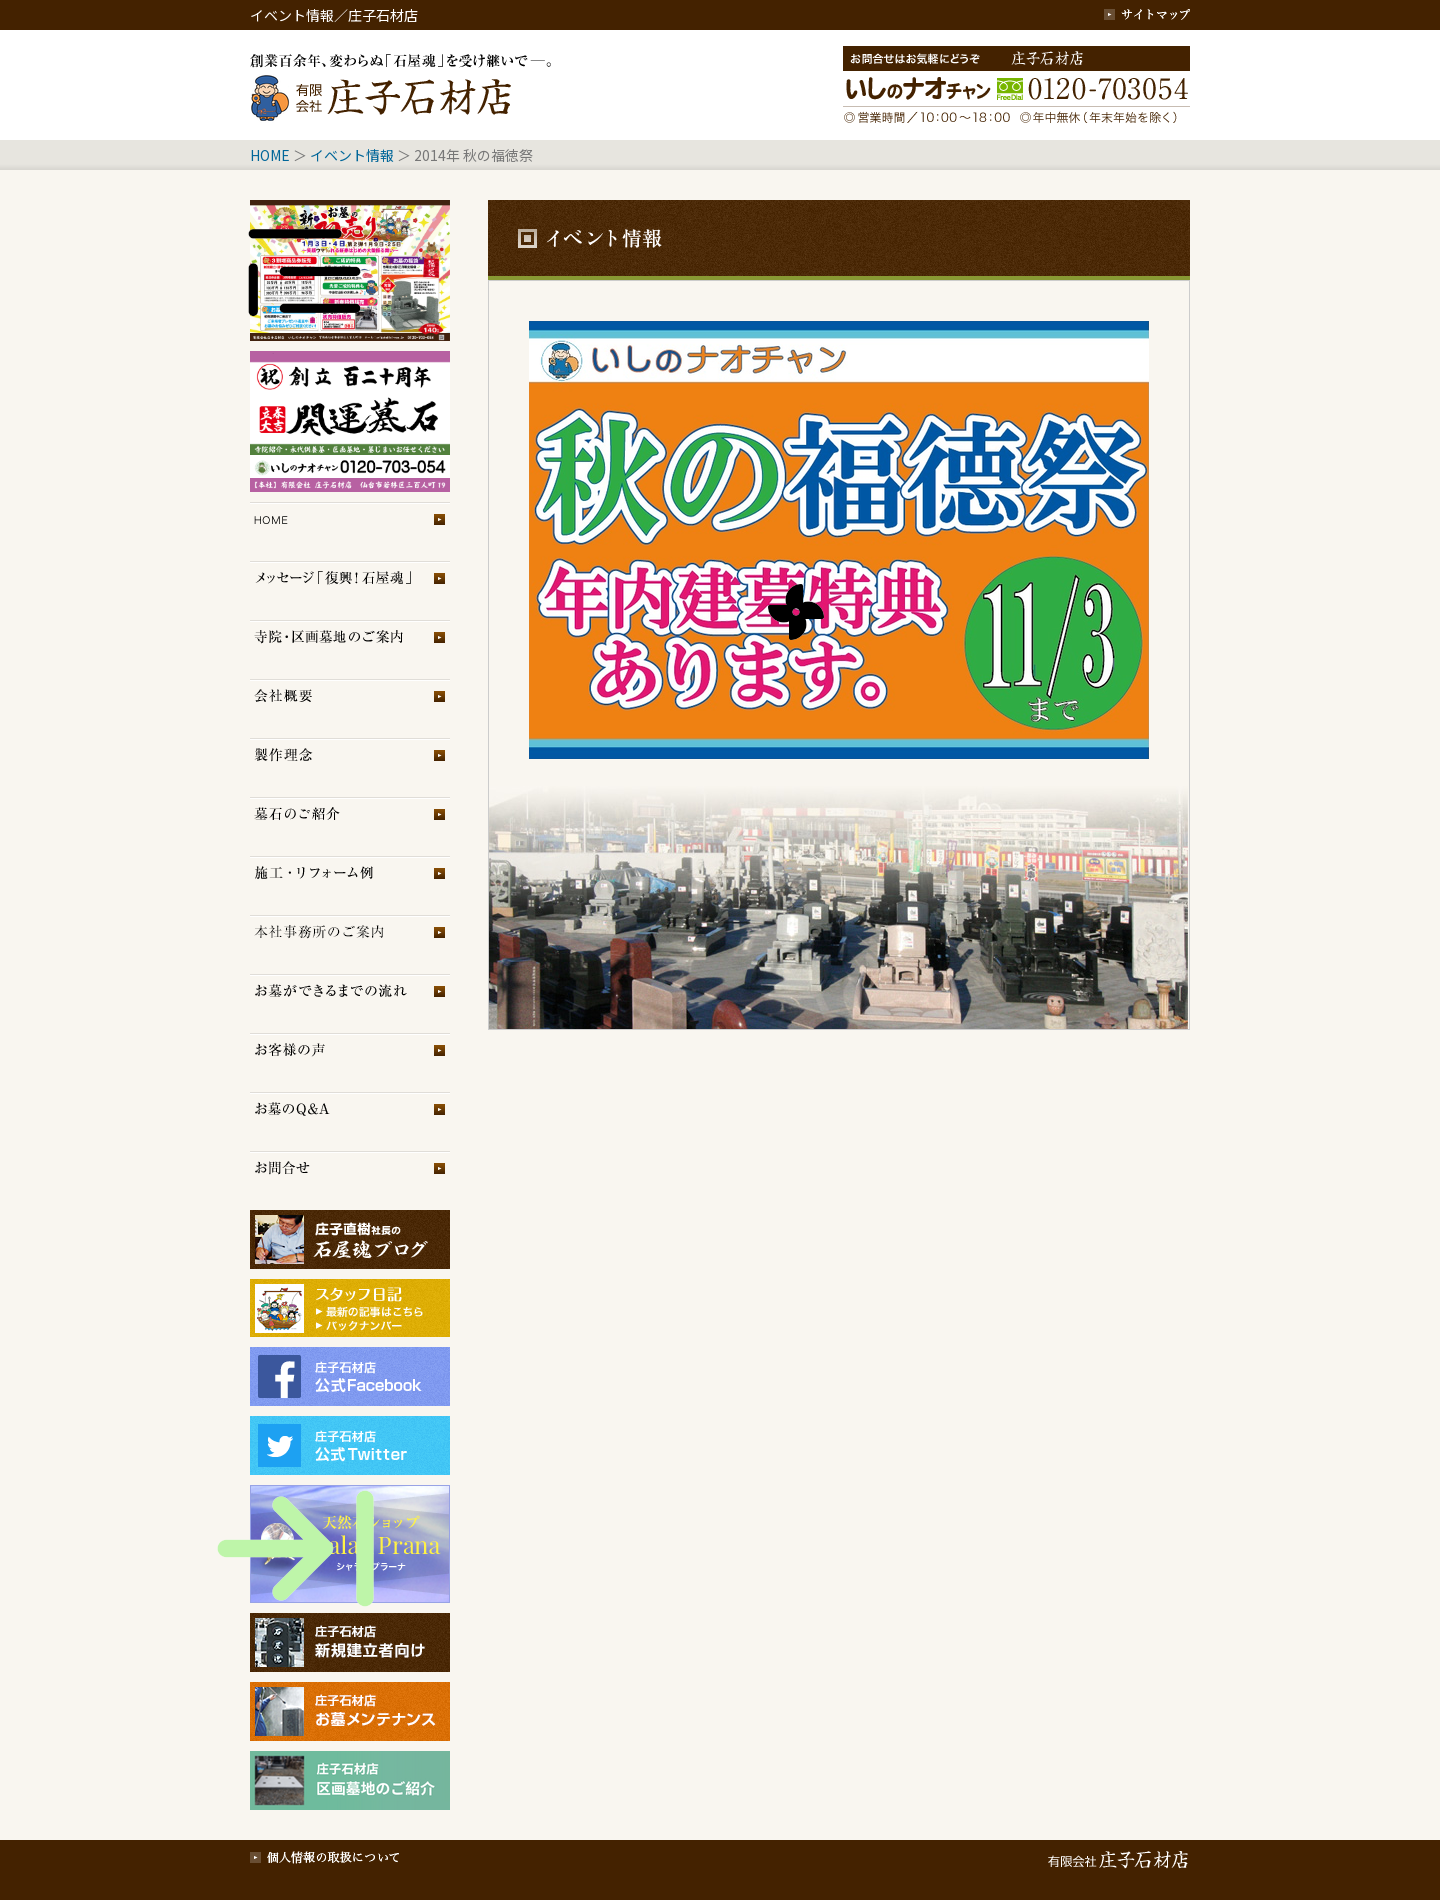 The width and height of the screenshot is (1440, 1900). What do you see at coordinates (304, 269) in the screenshot?
I see `insert a block quote` at bounding box center [304, 269].